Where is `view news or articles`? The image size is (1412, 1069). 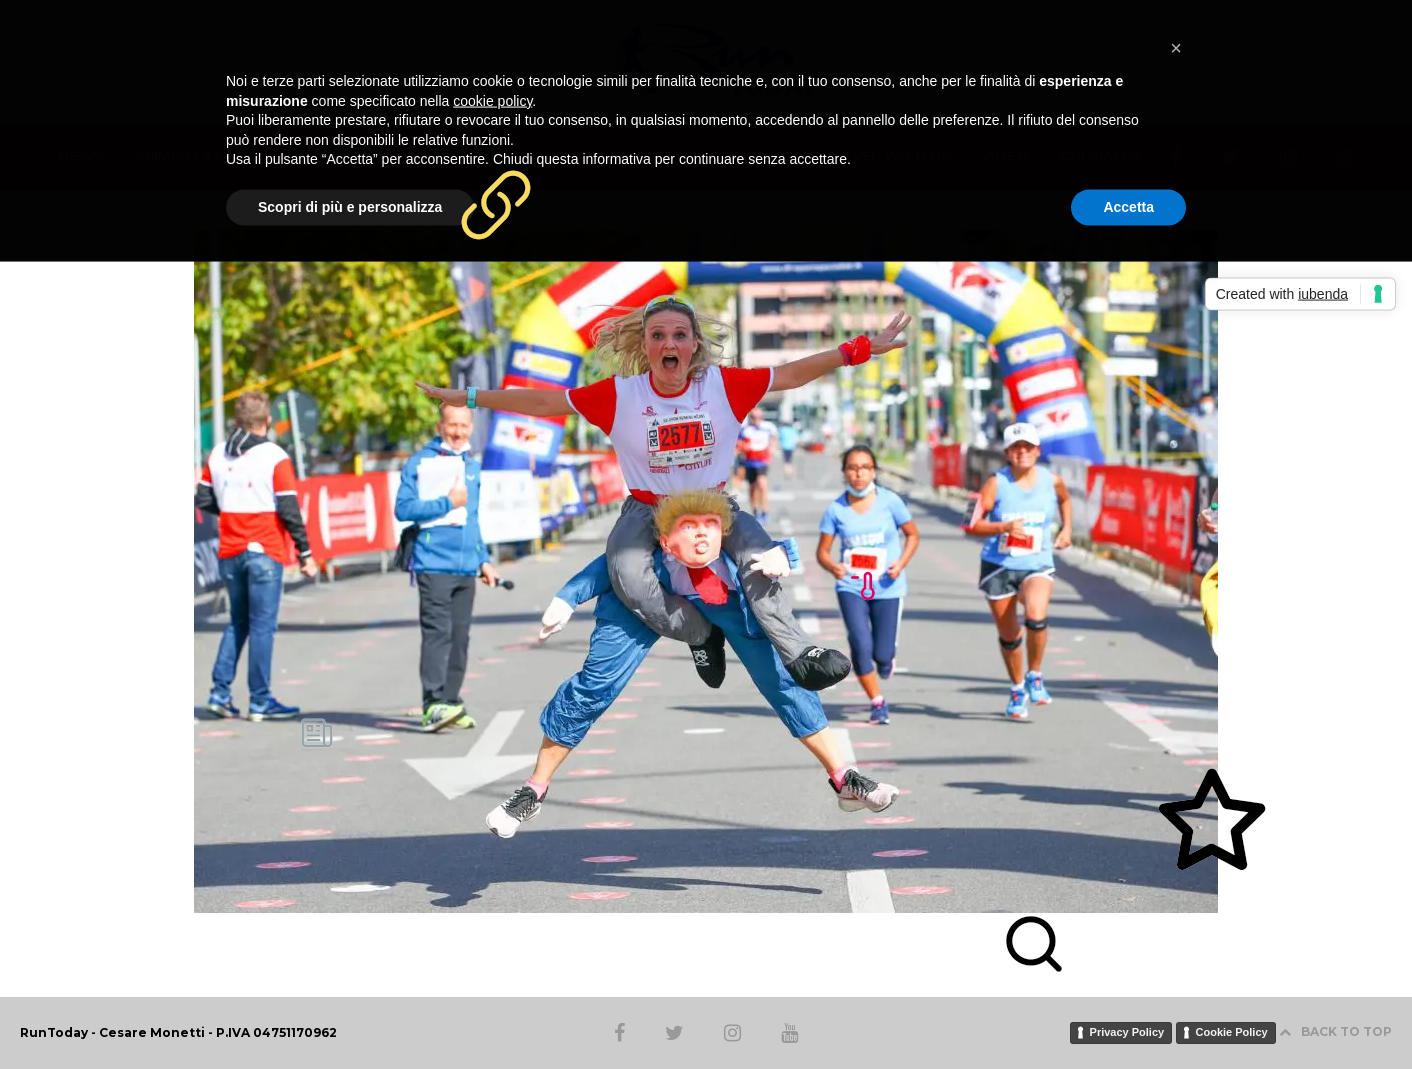
view news or articles is located at coordinates (317, 733).